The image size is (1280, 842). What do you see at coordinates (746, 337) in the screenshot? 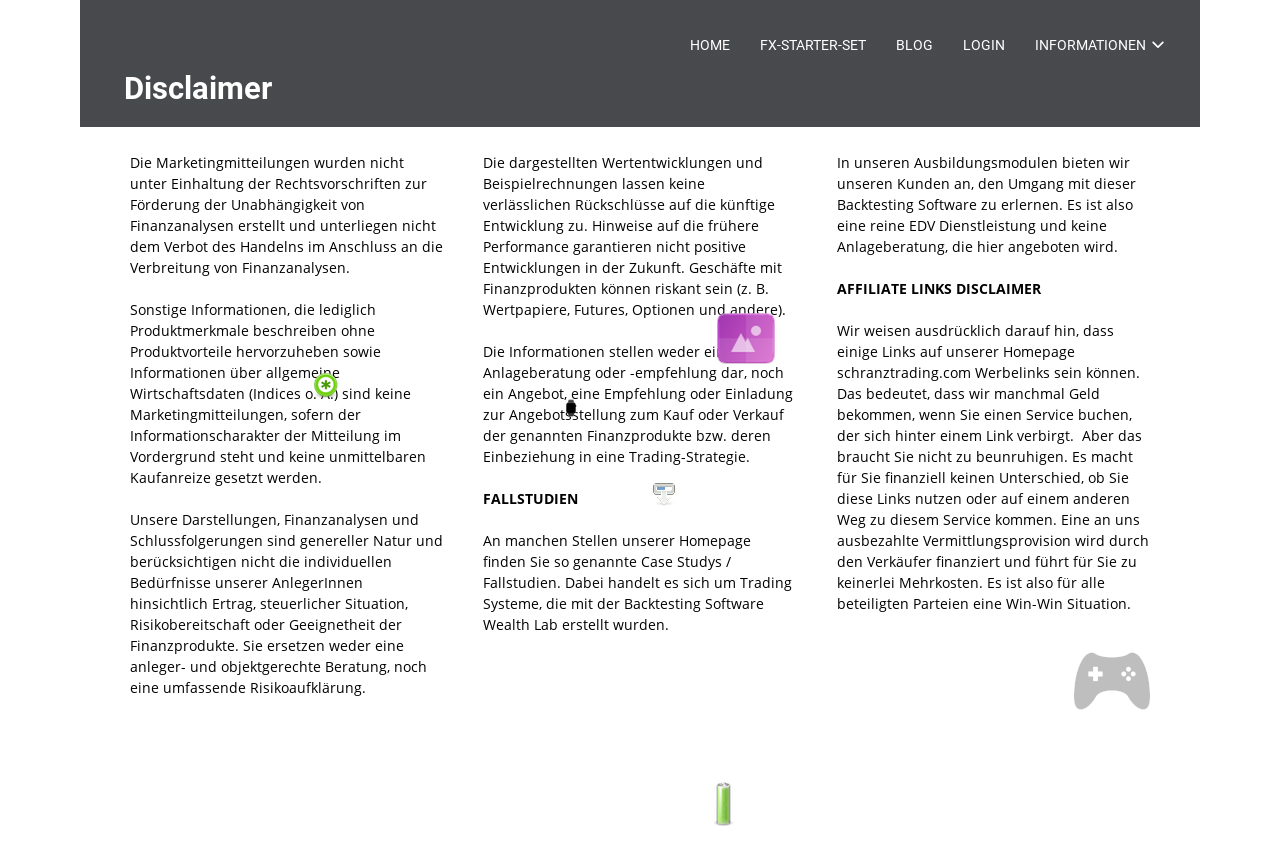
I see `open an image file` at bounding box center [746, 337].